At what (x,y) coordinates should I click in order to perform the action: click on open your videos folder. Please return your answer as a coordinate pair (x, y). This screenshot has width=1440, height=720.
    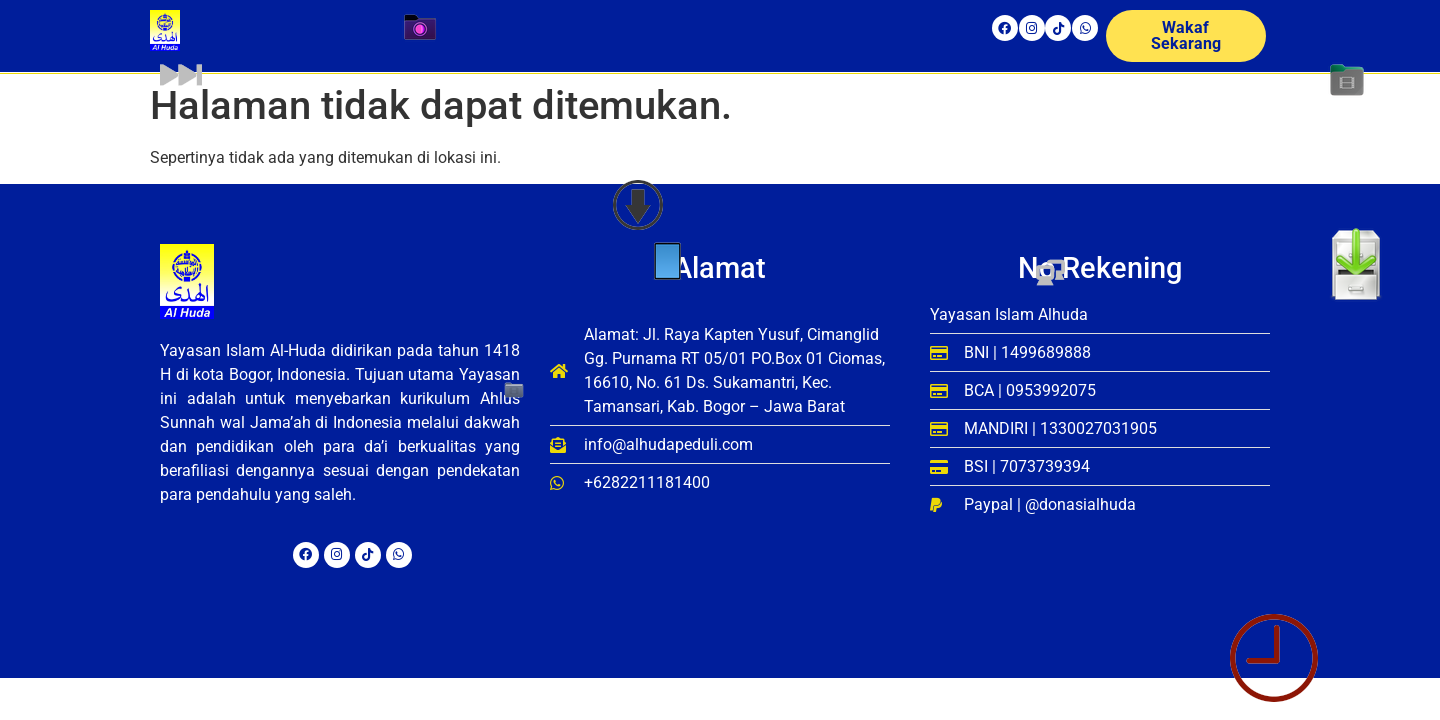
    Looking at the image, I should click on (1347, 80).